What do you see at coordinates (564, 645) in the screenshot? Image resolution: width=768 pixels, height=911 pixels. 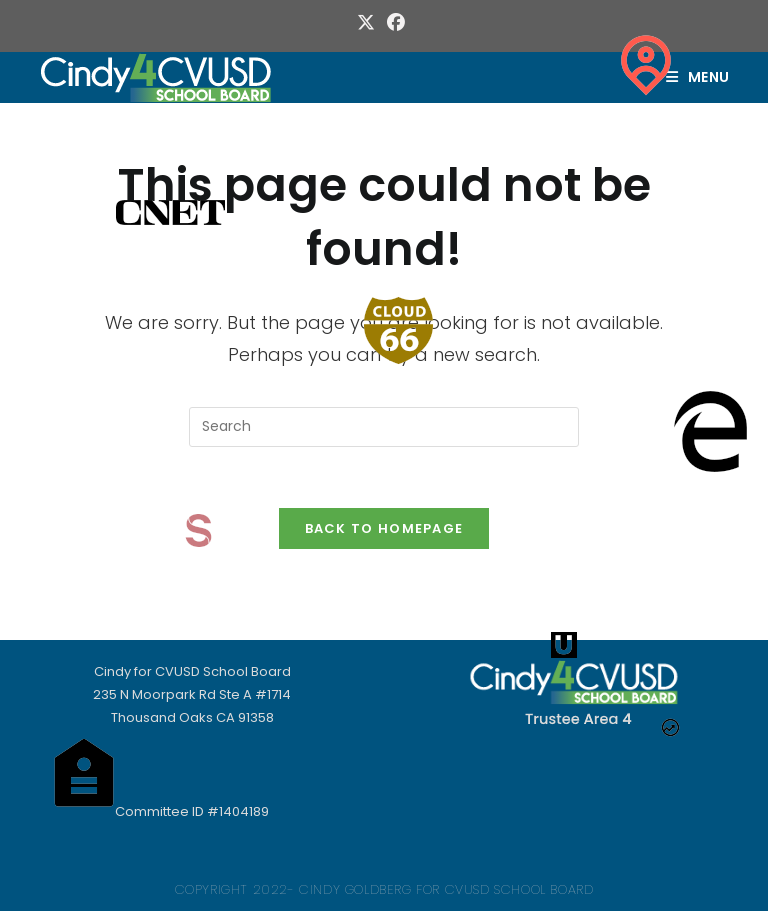 I see `visit unpkg CDN service` at bounding box center [564, 645].